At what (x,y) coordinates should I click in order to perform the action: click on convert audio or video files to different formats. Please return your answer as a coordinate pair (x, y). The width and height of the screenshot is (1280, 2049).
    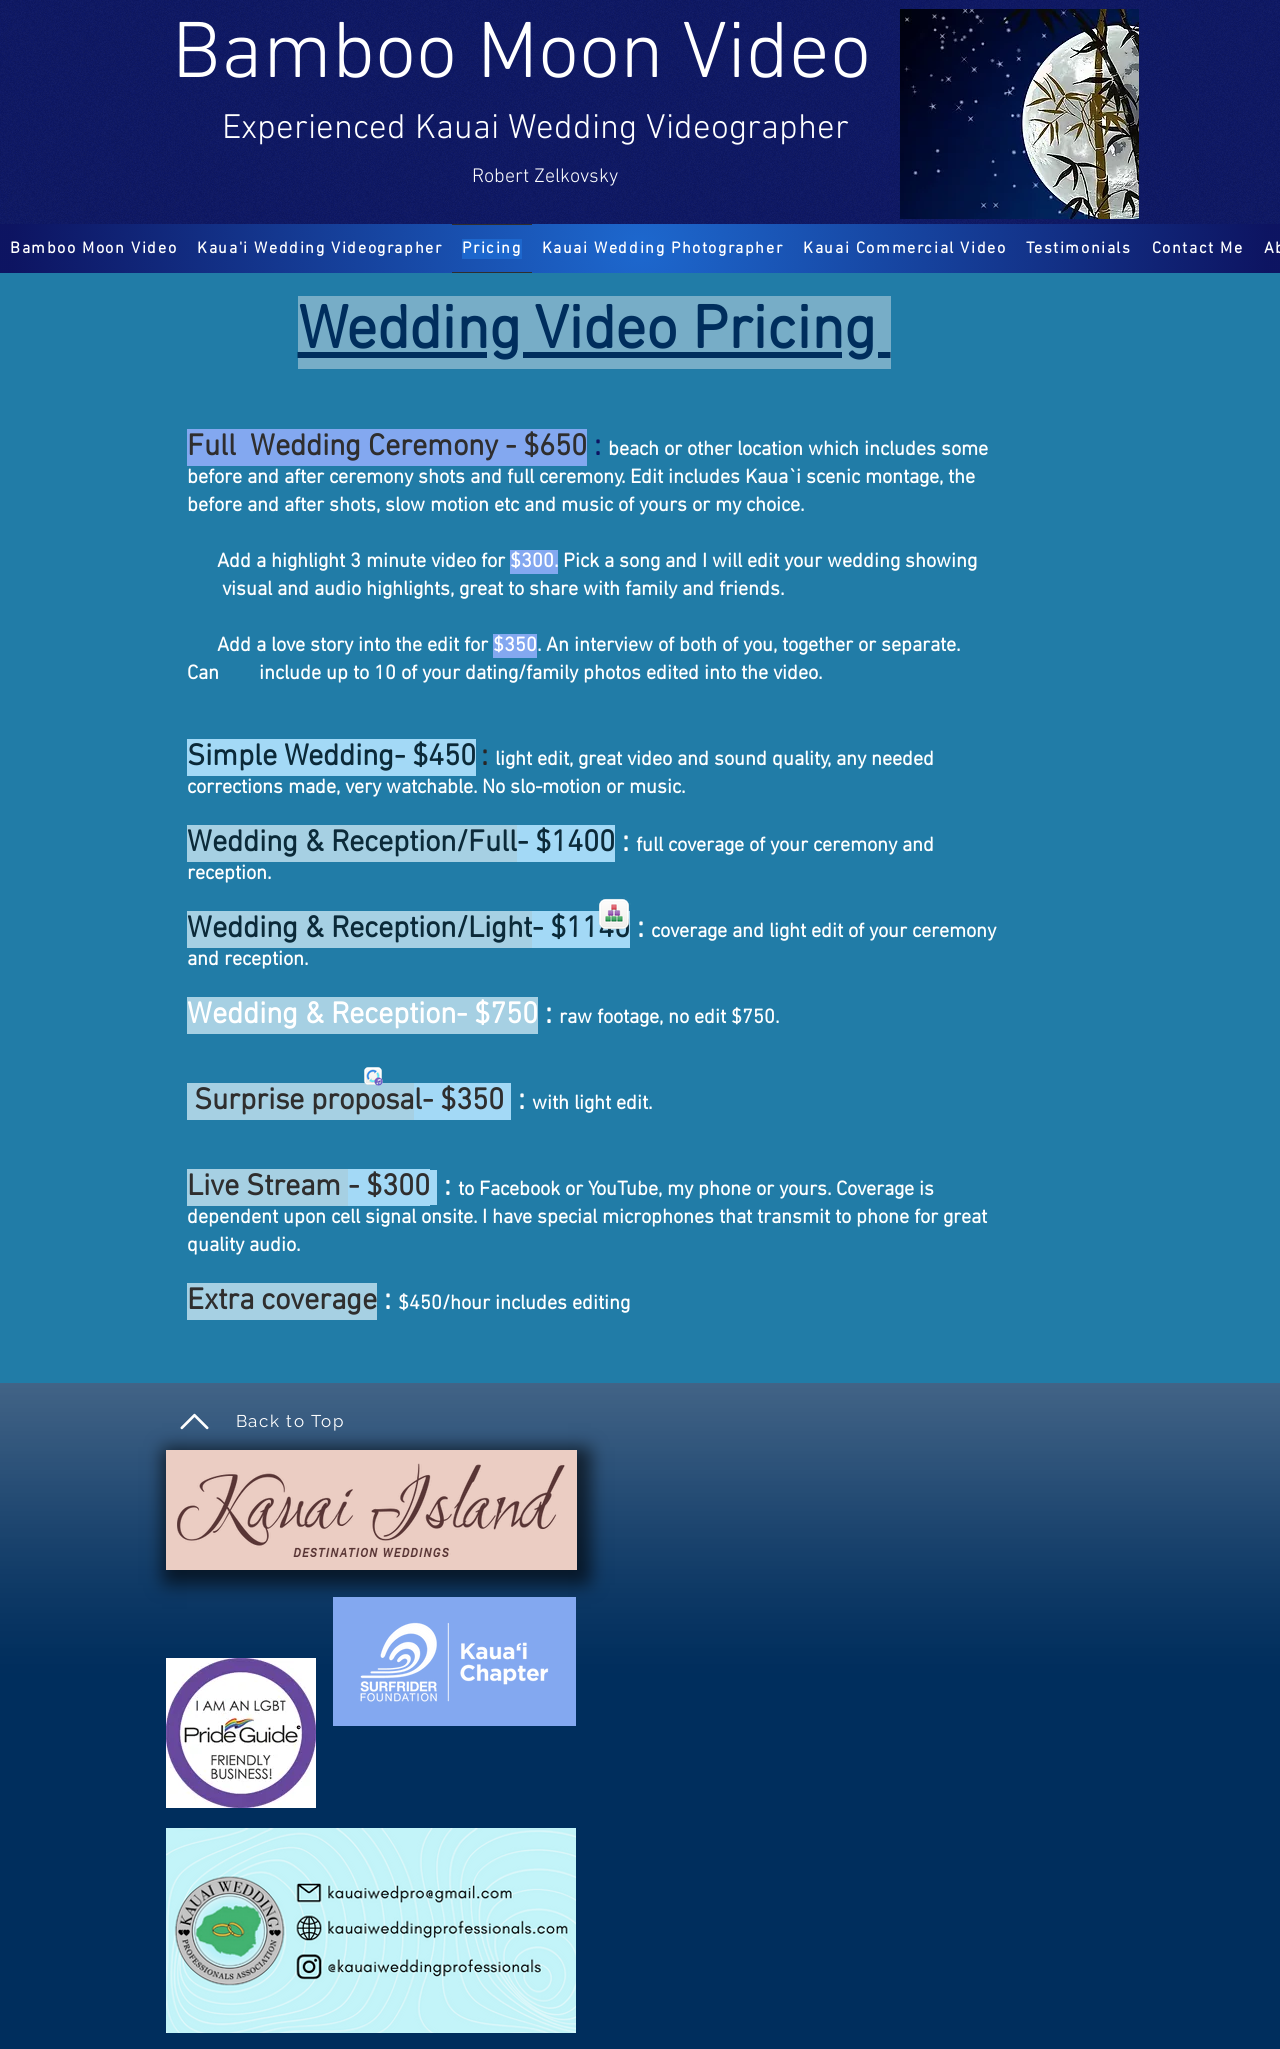
    Looking at the image, I should click on (373, 1076).